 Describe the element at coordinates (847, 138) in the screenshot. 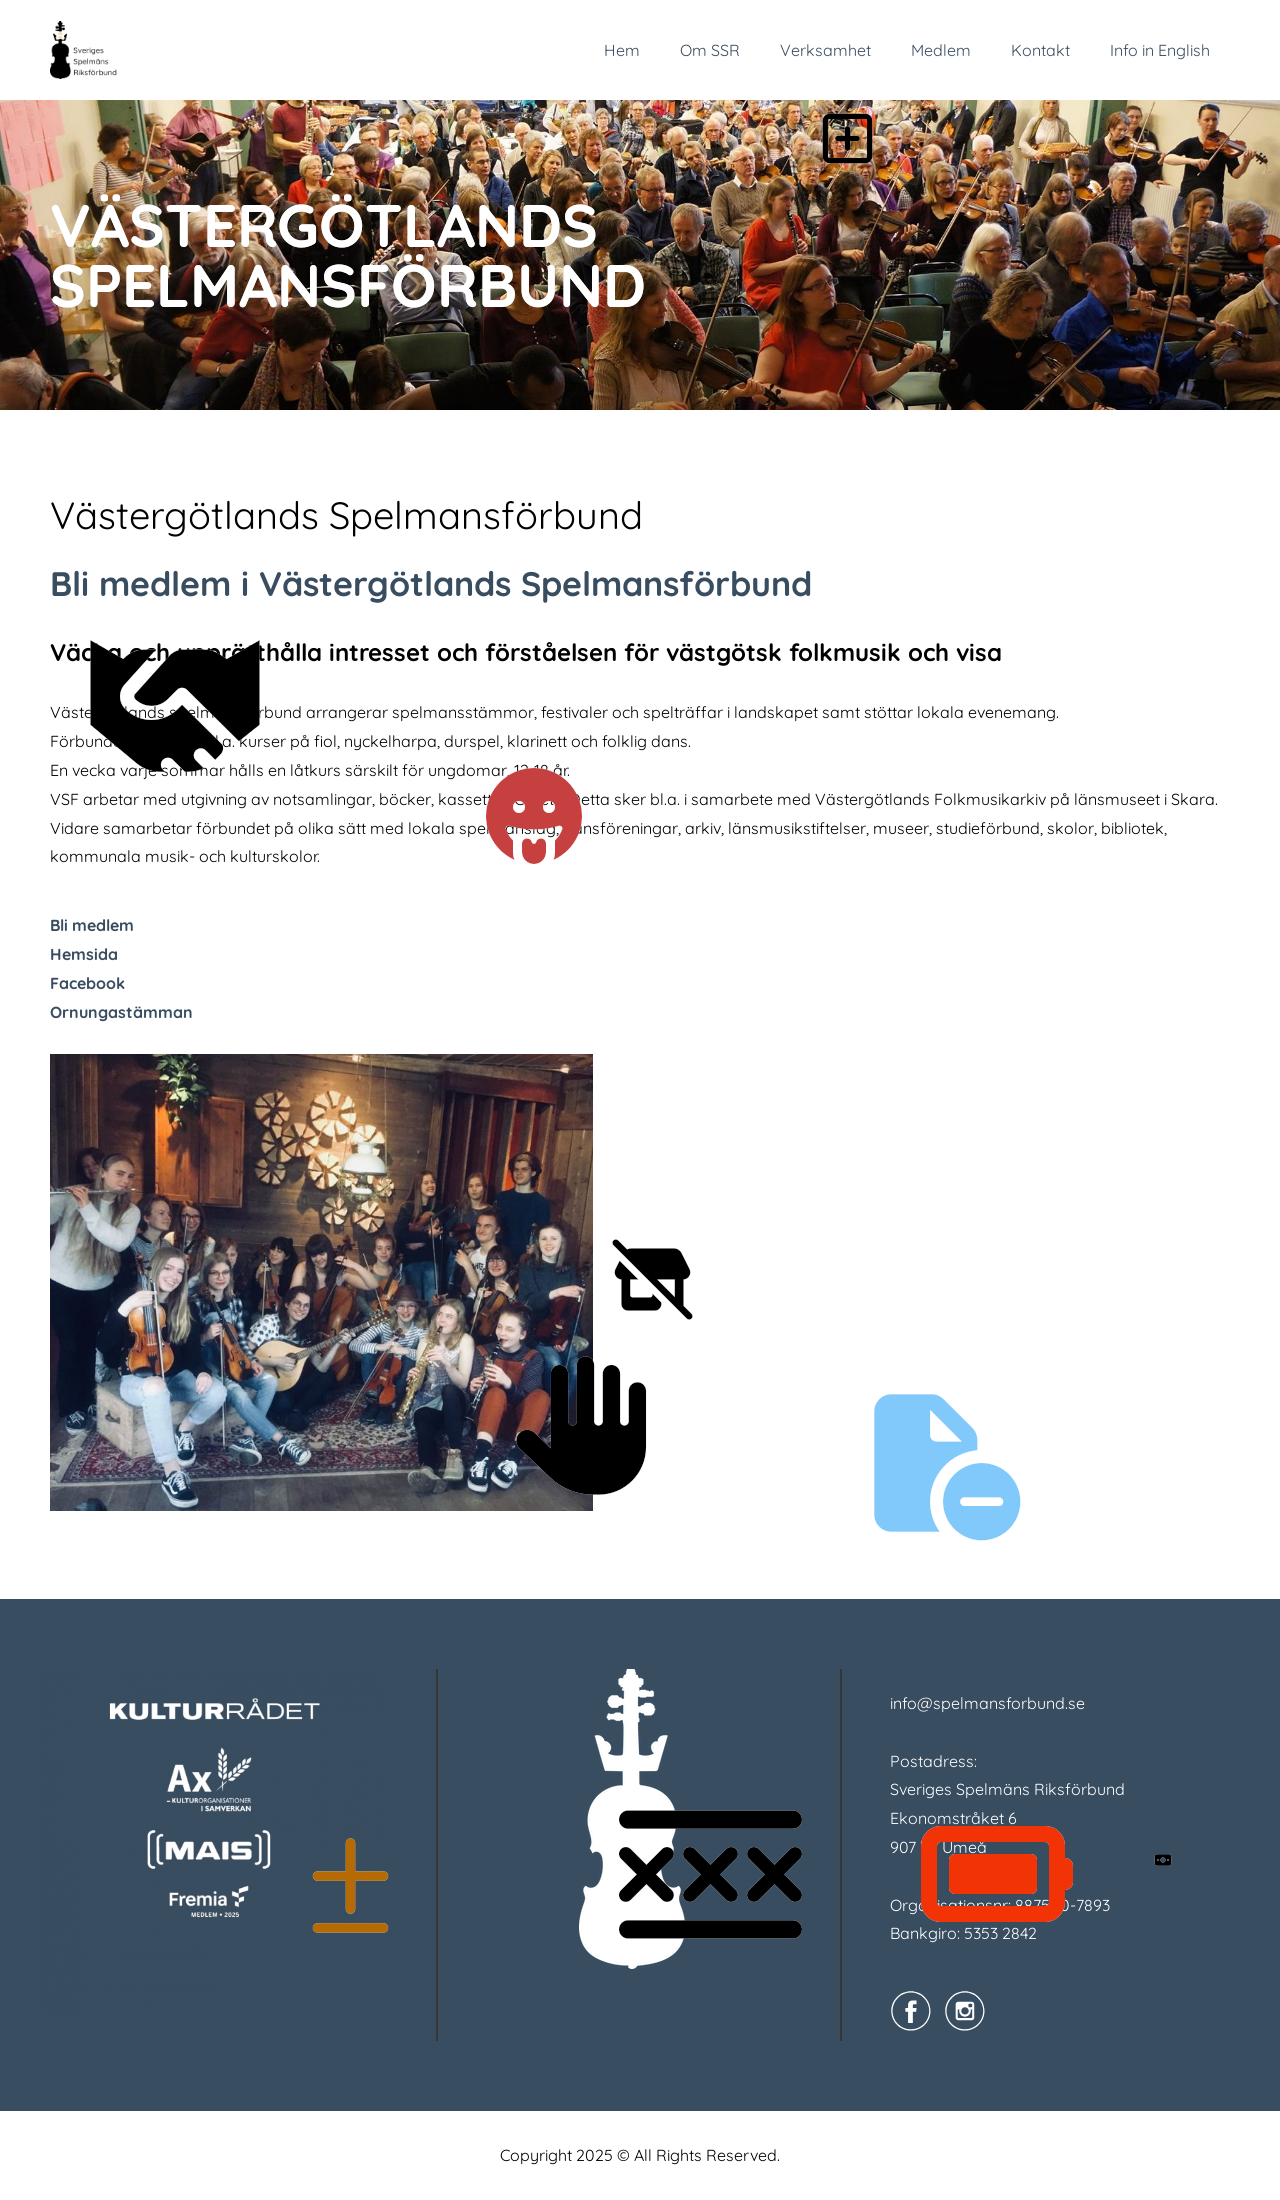

I see `add a new item` at that location.